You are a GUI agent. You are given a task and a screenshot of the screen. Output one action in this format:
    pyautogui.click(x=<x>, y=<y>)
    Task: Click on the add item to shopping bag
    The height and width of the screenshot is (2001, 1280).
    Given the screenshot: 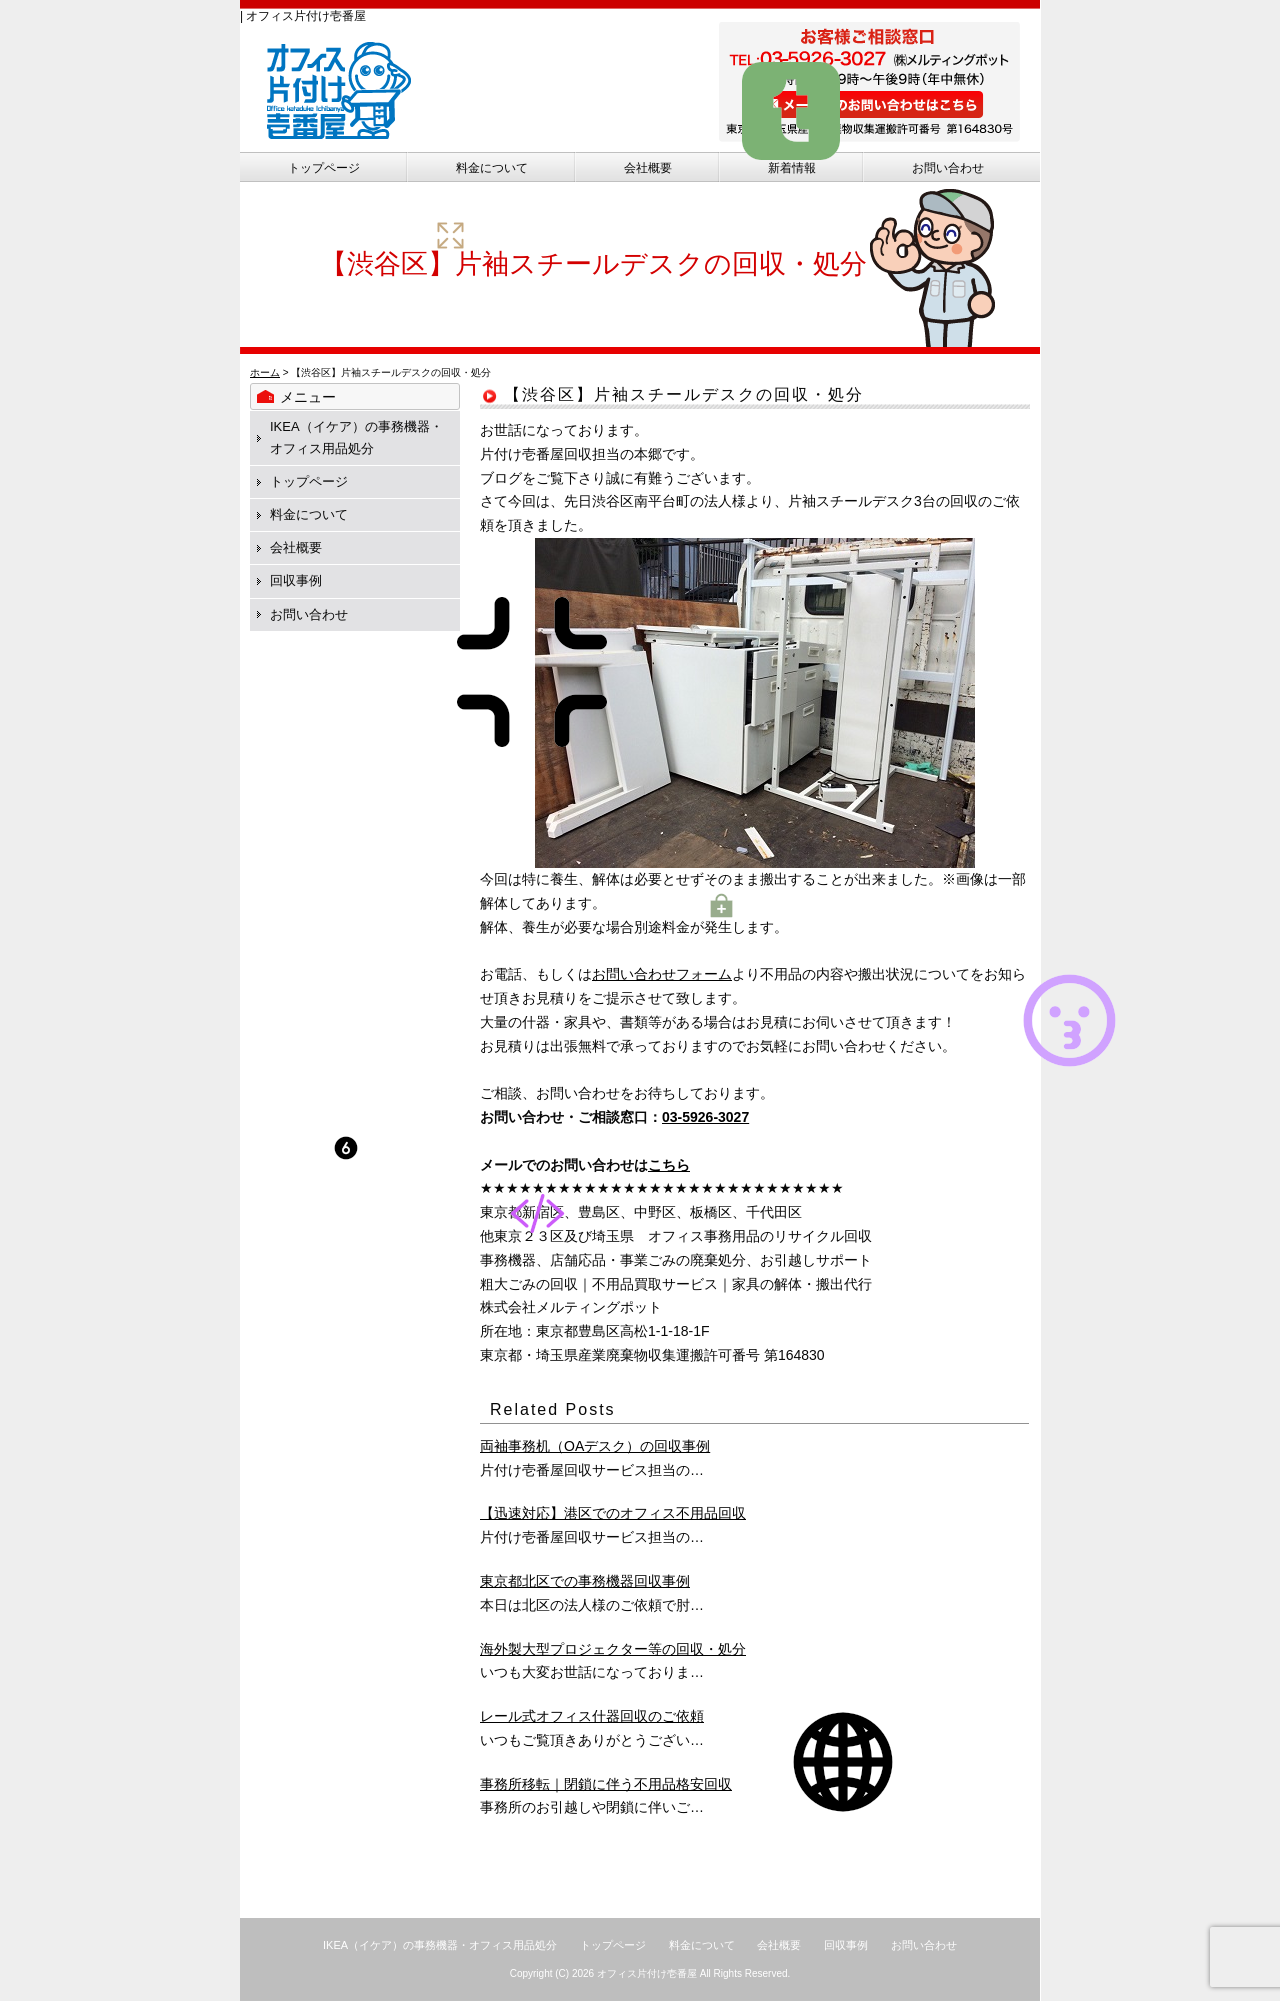 What is the action you would take?
    pyautogui.click(x=721, y=905)
    